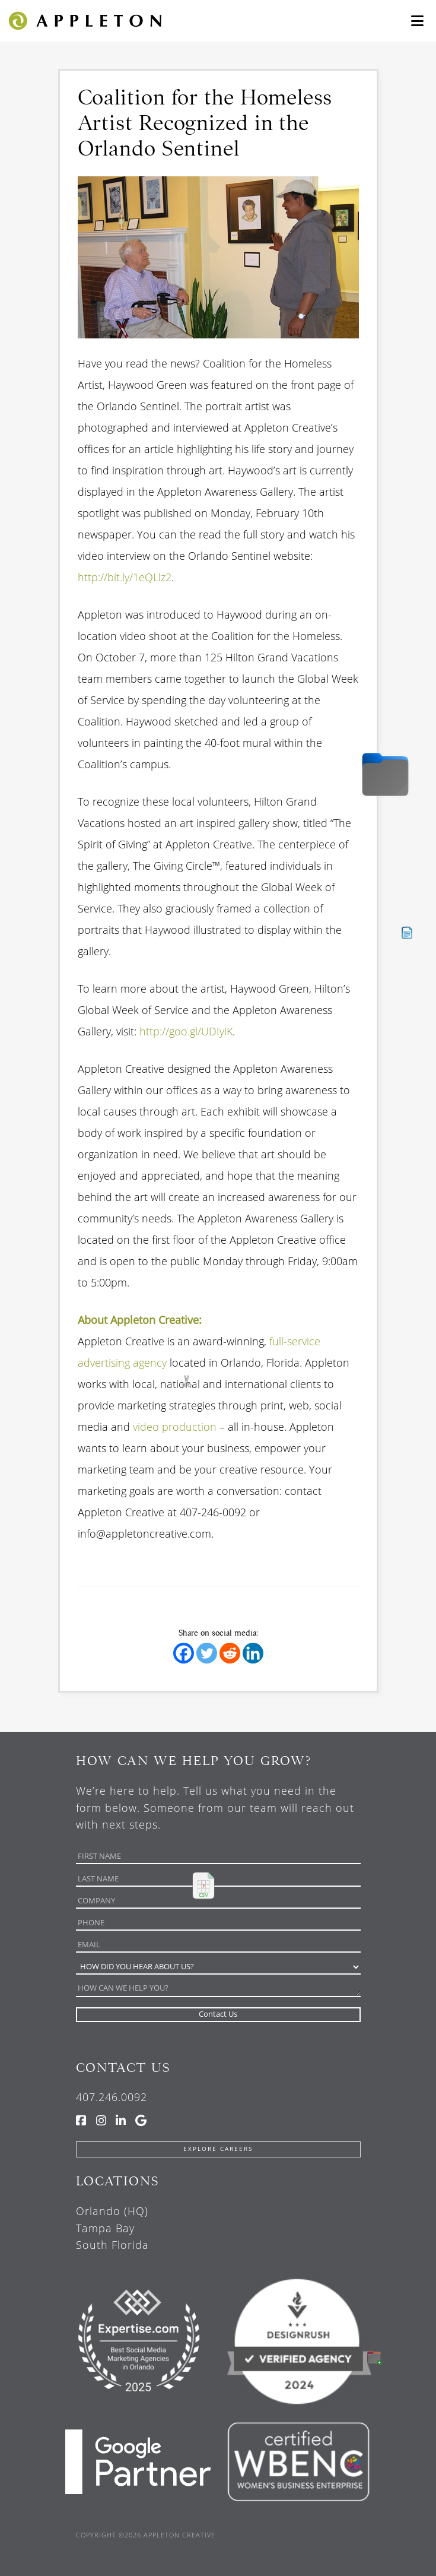 Image resolution: width=436 pixels, height=2576 pixels. What do you see at coordinates (203, 1886) in the screenshot?
I see `open a CSV spreadsheet file` at bounding box center [203, 1886].